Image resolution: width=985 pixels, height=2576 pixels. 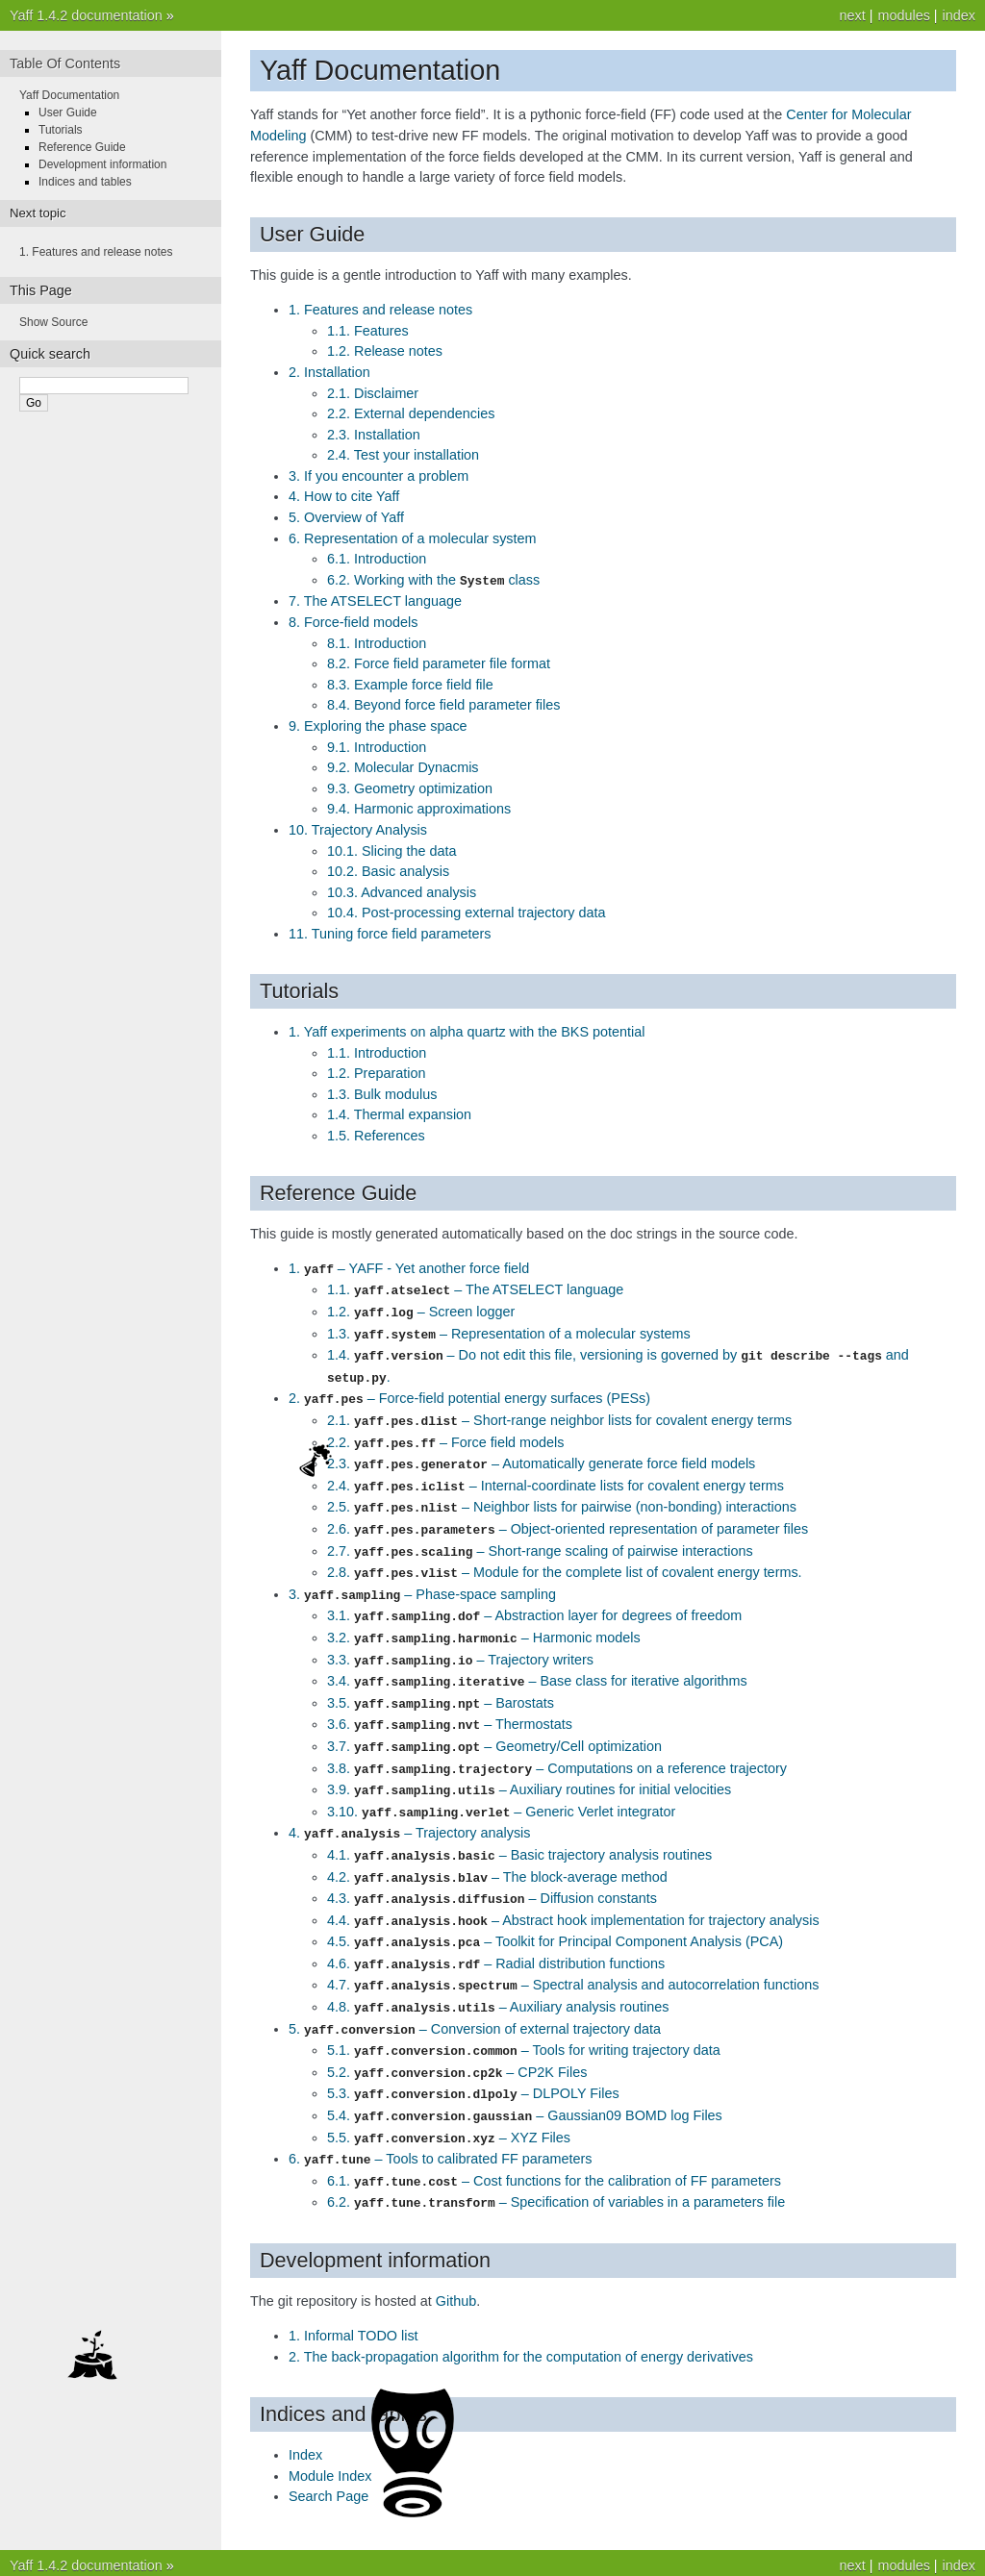 I want to click on indicates hazardous environment or toxic zone, so click(x=414, y=2452).